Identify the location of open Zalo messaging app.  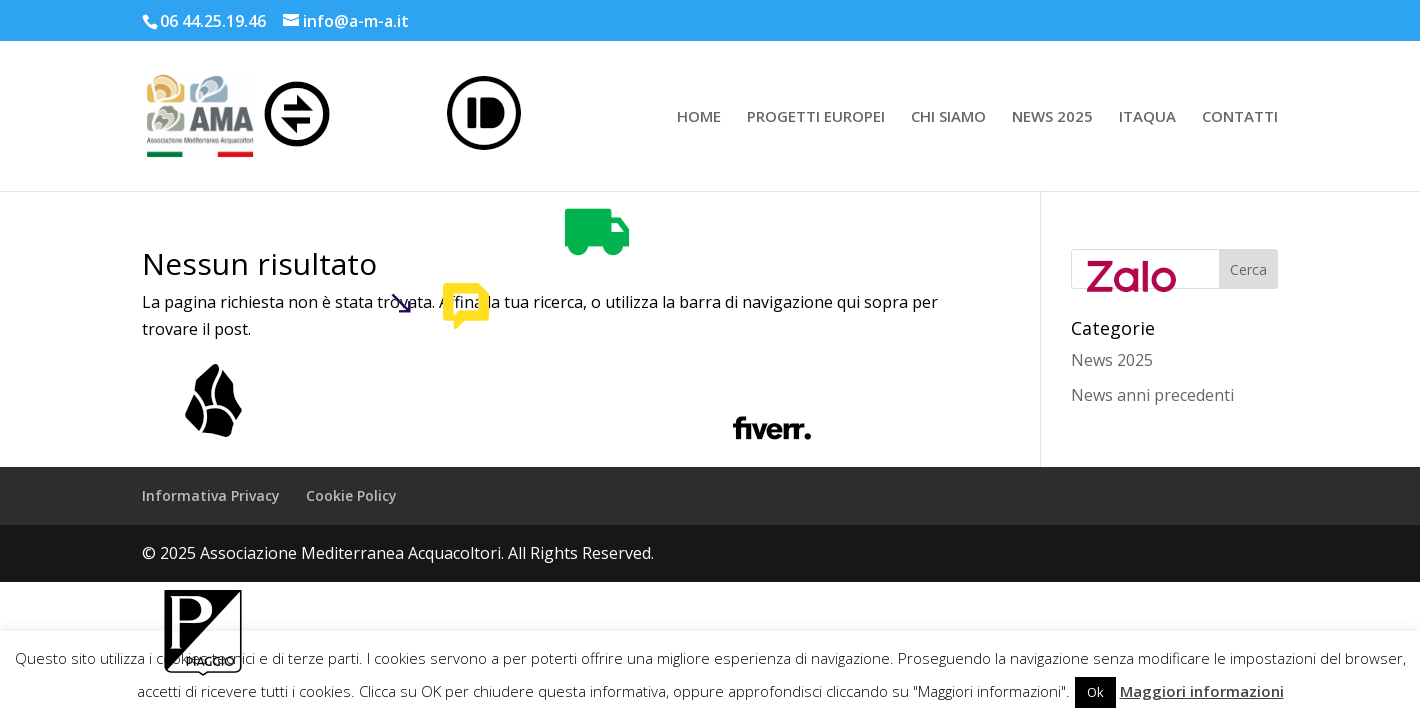
(1131, 276).